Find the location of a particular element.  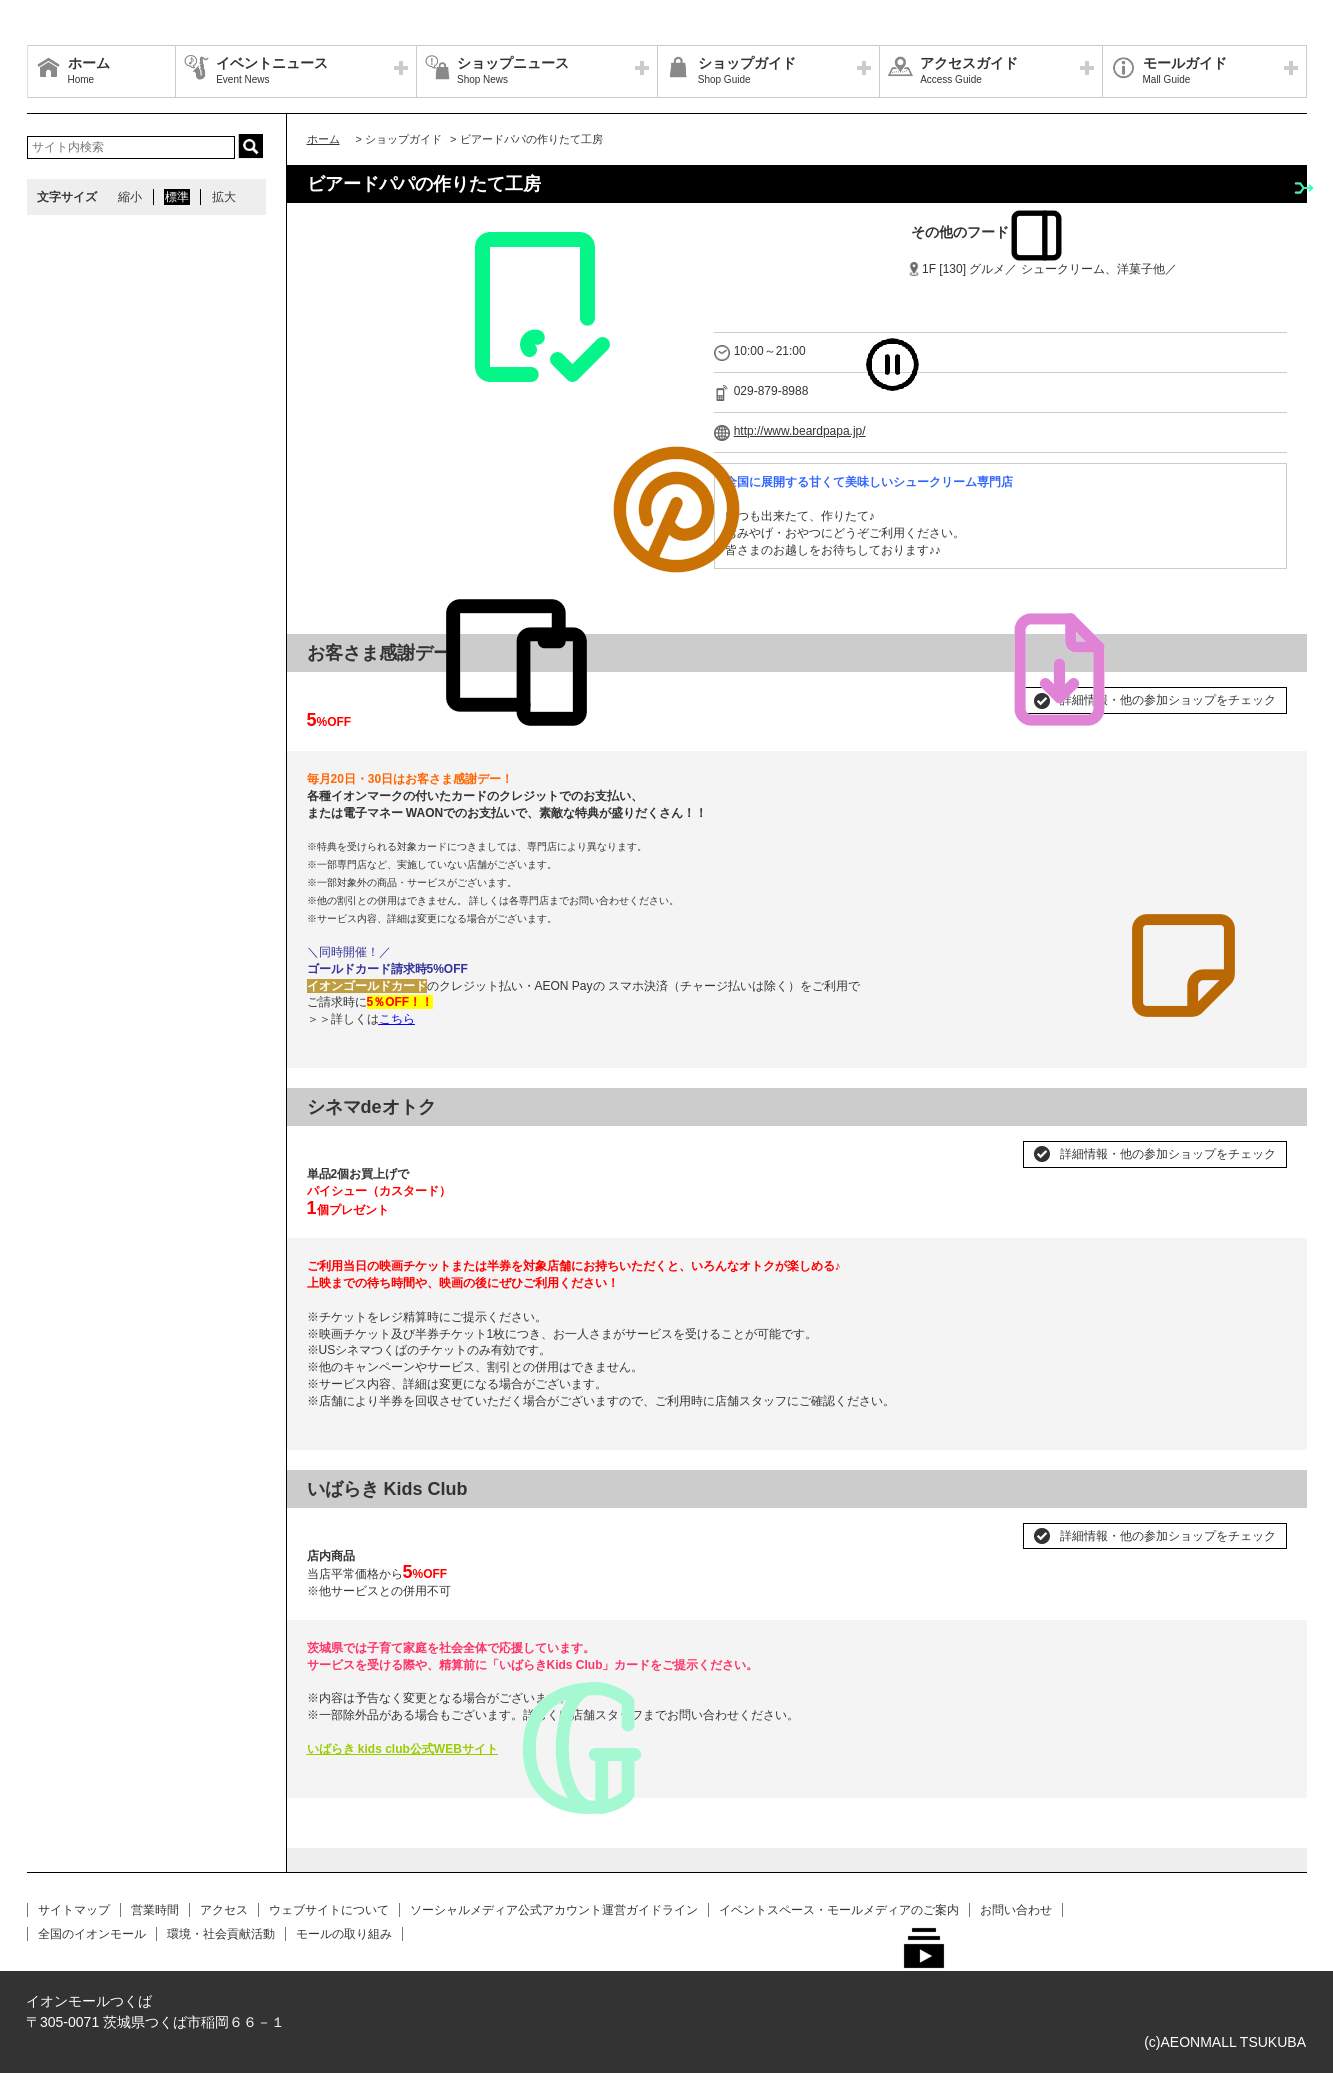

manage connected devices is located at coordinates (516, 662).